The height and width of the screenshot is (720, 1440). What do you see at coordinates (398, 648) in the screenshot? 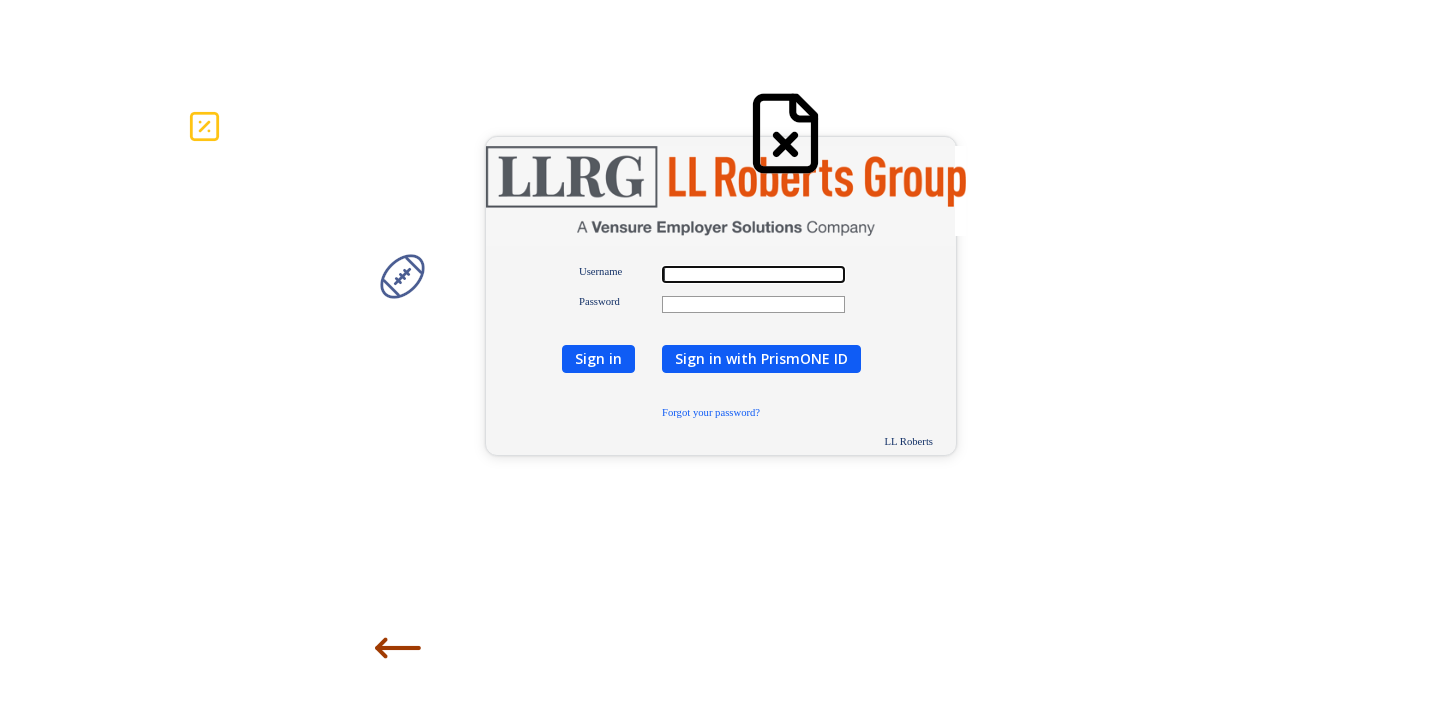
I see `move item to the left` at bounding box center [398, 648].